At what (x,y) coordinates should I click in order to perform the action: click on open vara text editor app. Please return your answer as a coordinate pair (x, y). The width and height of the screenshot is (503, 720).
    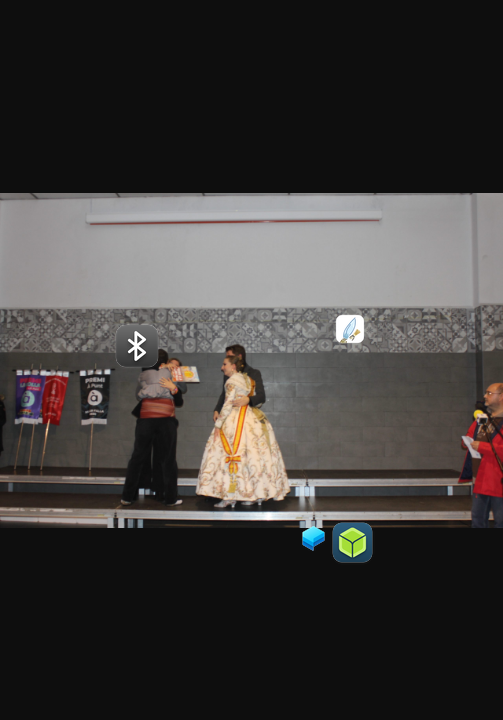
    Looking at the image, I should click on (350, 329).